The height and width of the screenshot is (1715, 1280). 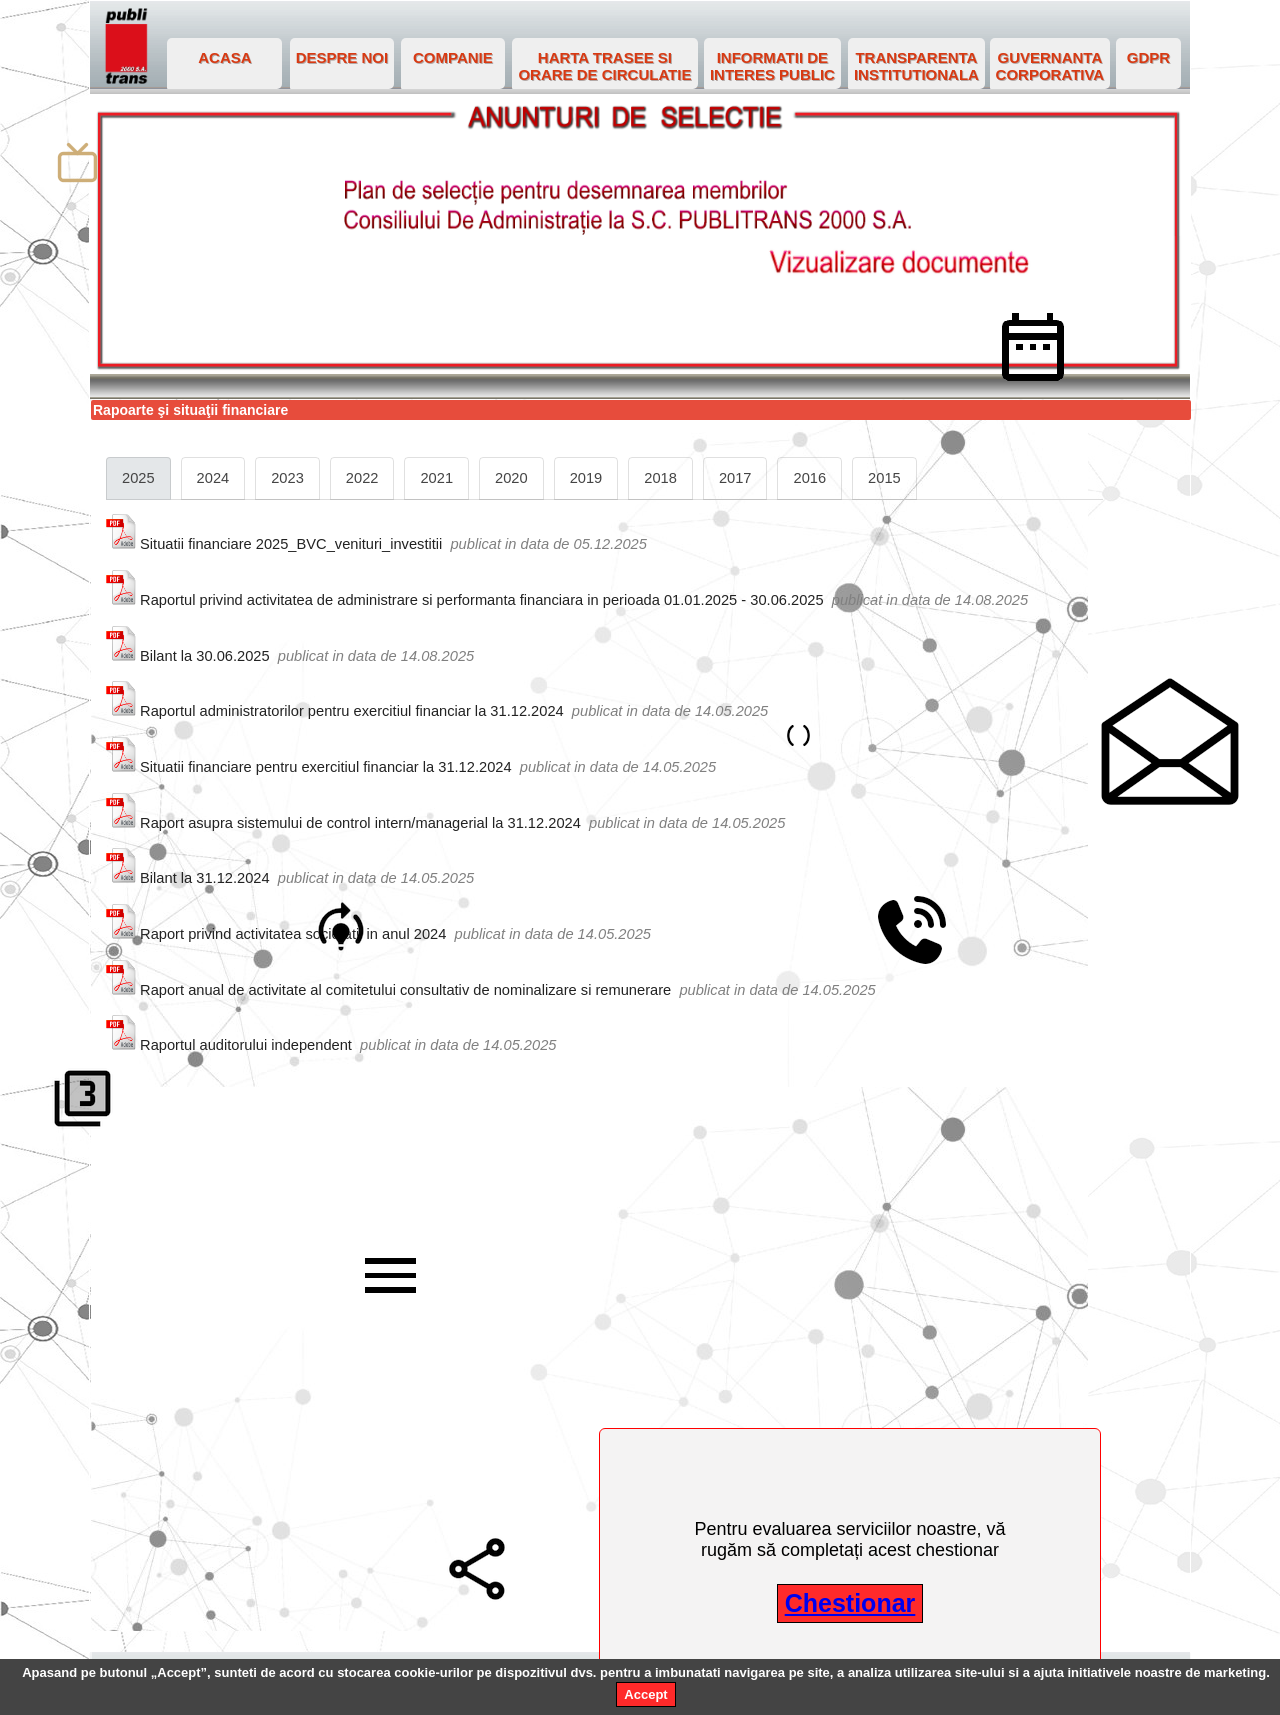 What do you see at coordinates (910, 932) in the screenshot?
I see `indicates an active or ongoing call` at bounding box center [910, 932].